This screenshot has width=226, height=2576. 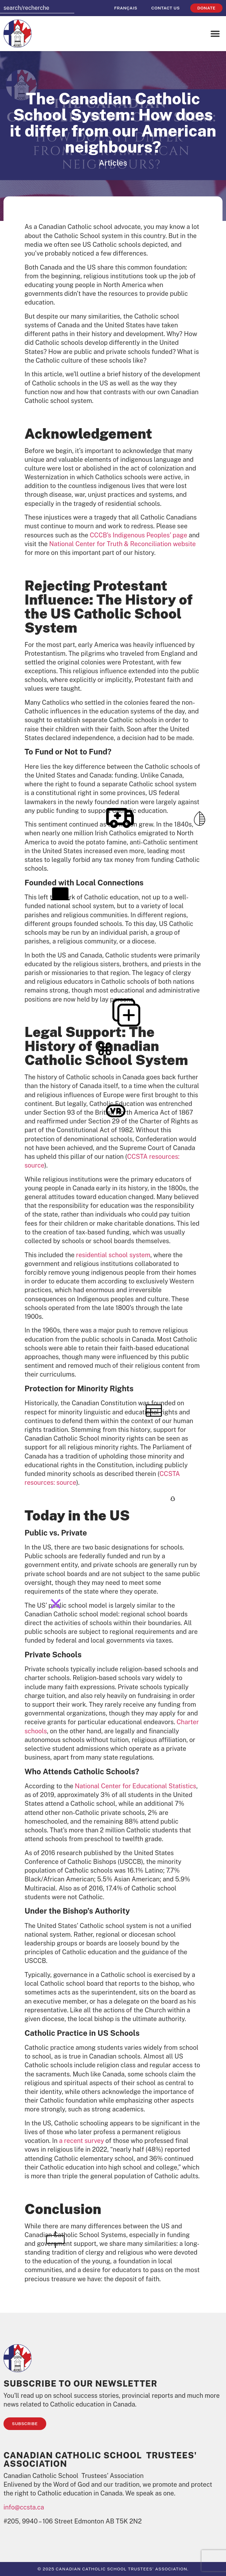 What do you see at coordinates (119, 816) in the screenshot?
I see `access emergency medical services` at bounding box center [119, 816].